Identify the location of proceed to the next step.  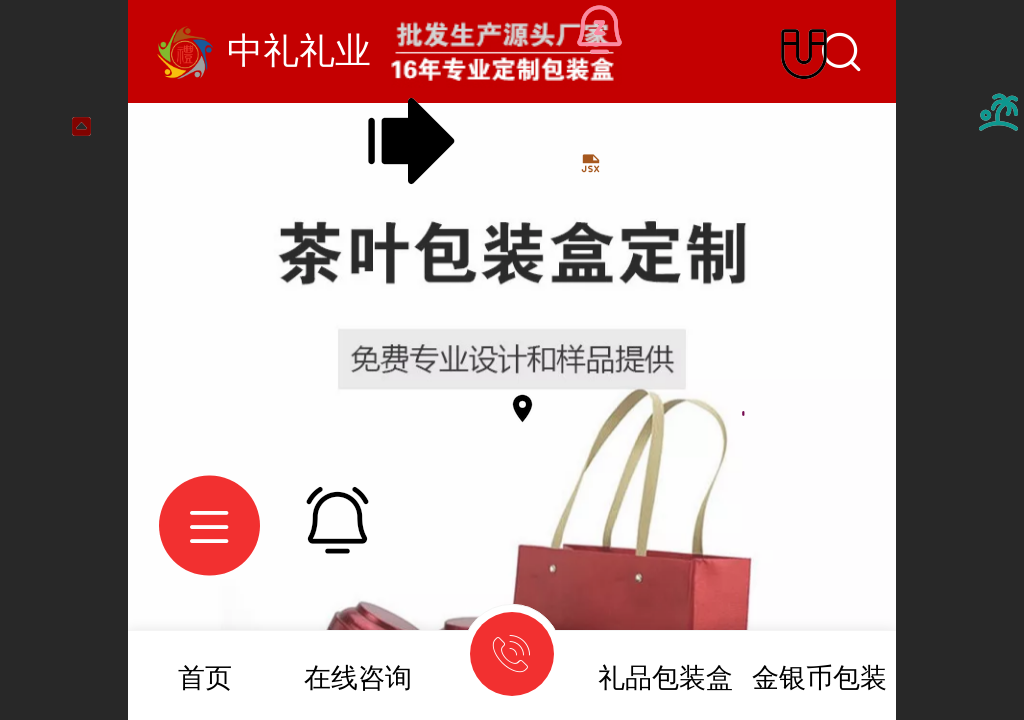
(408, 141).